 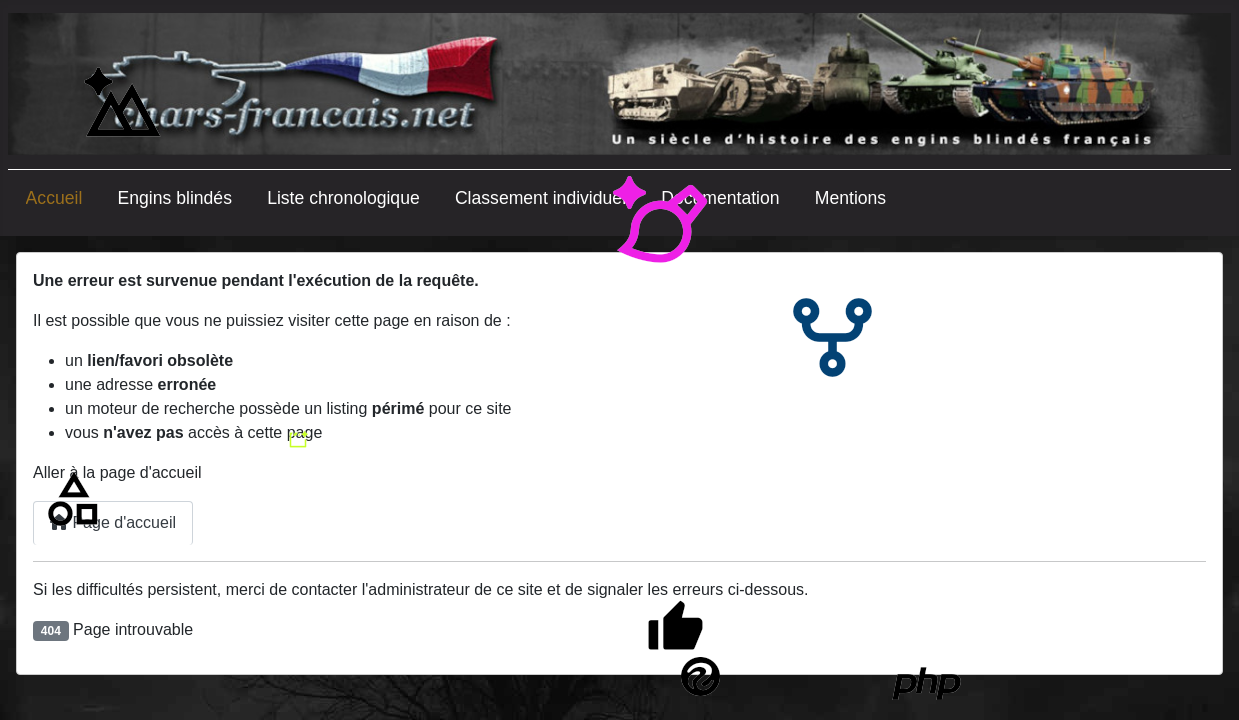 What do you see at coordinates (700, 676) in the screenshot?
I see `open Roboflow app or website` at bounding box center [700, 676].